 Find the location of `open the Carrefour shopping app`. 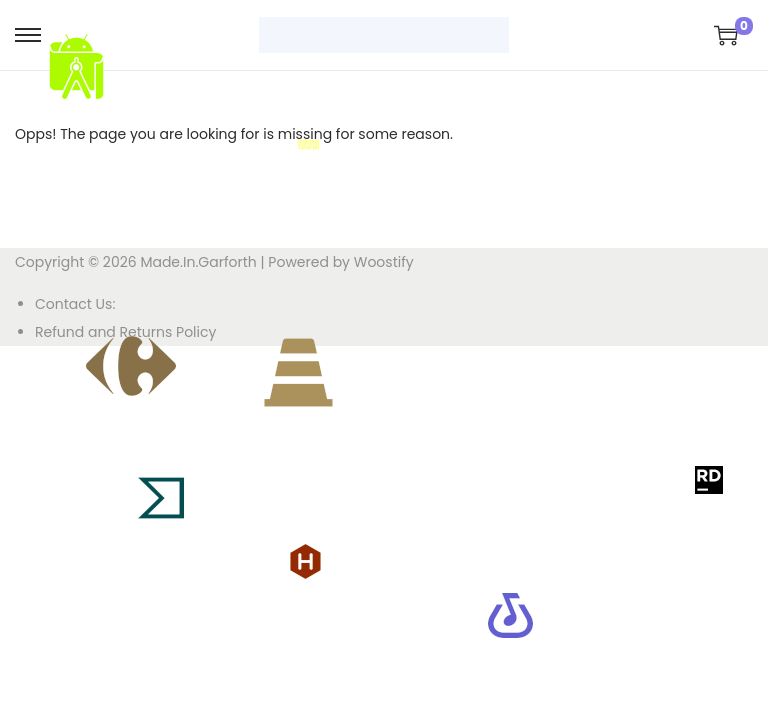

open the Carrefour shopping app is located at coordinates (131, 366).